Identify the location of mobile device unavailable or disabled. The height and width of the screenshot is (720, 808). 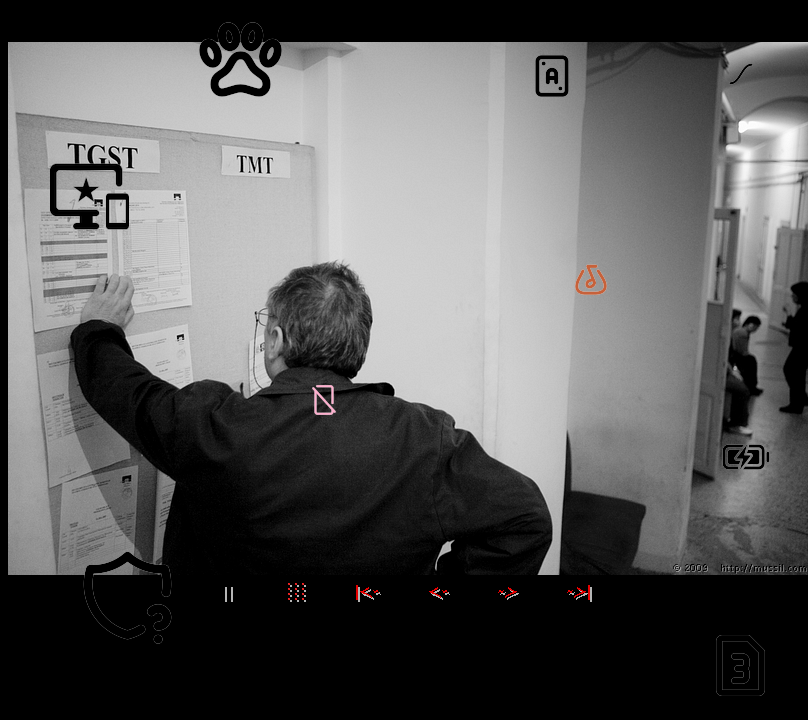
(324, 400).